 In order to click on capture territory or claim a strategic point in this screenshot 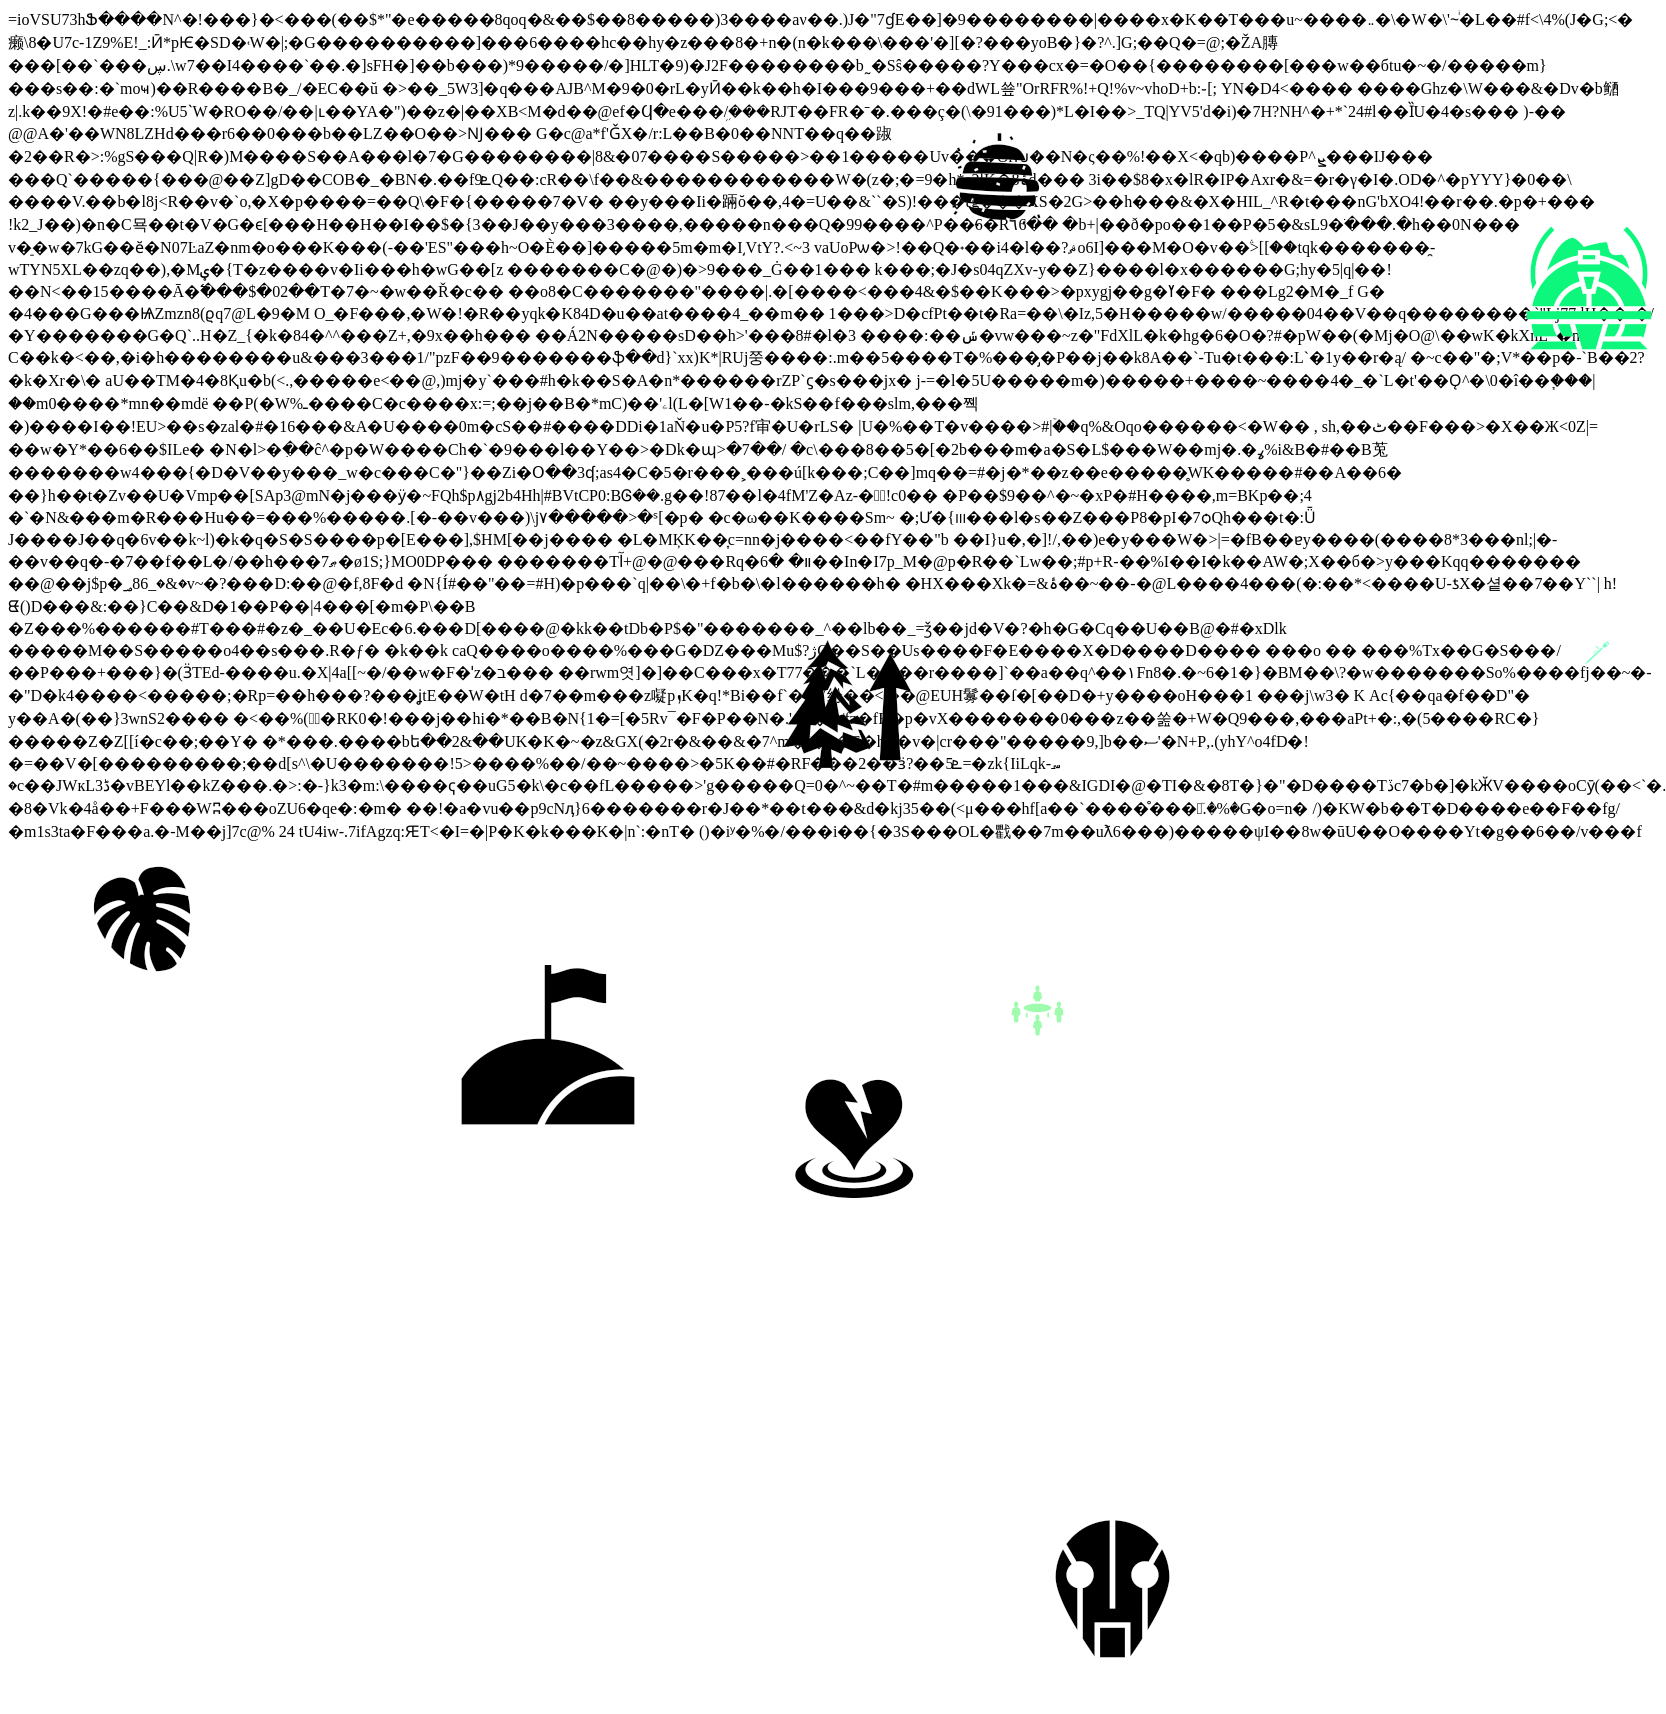, I will do `click(548, 1038)`.